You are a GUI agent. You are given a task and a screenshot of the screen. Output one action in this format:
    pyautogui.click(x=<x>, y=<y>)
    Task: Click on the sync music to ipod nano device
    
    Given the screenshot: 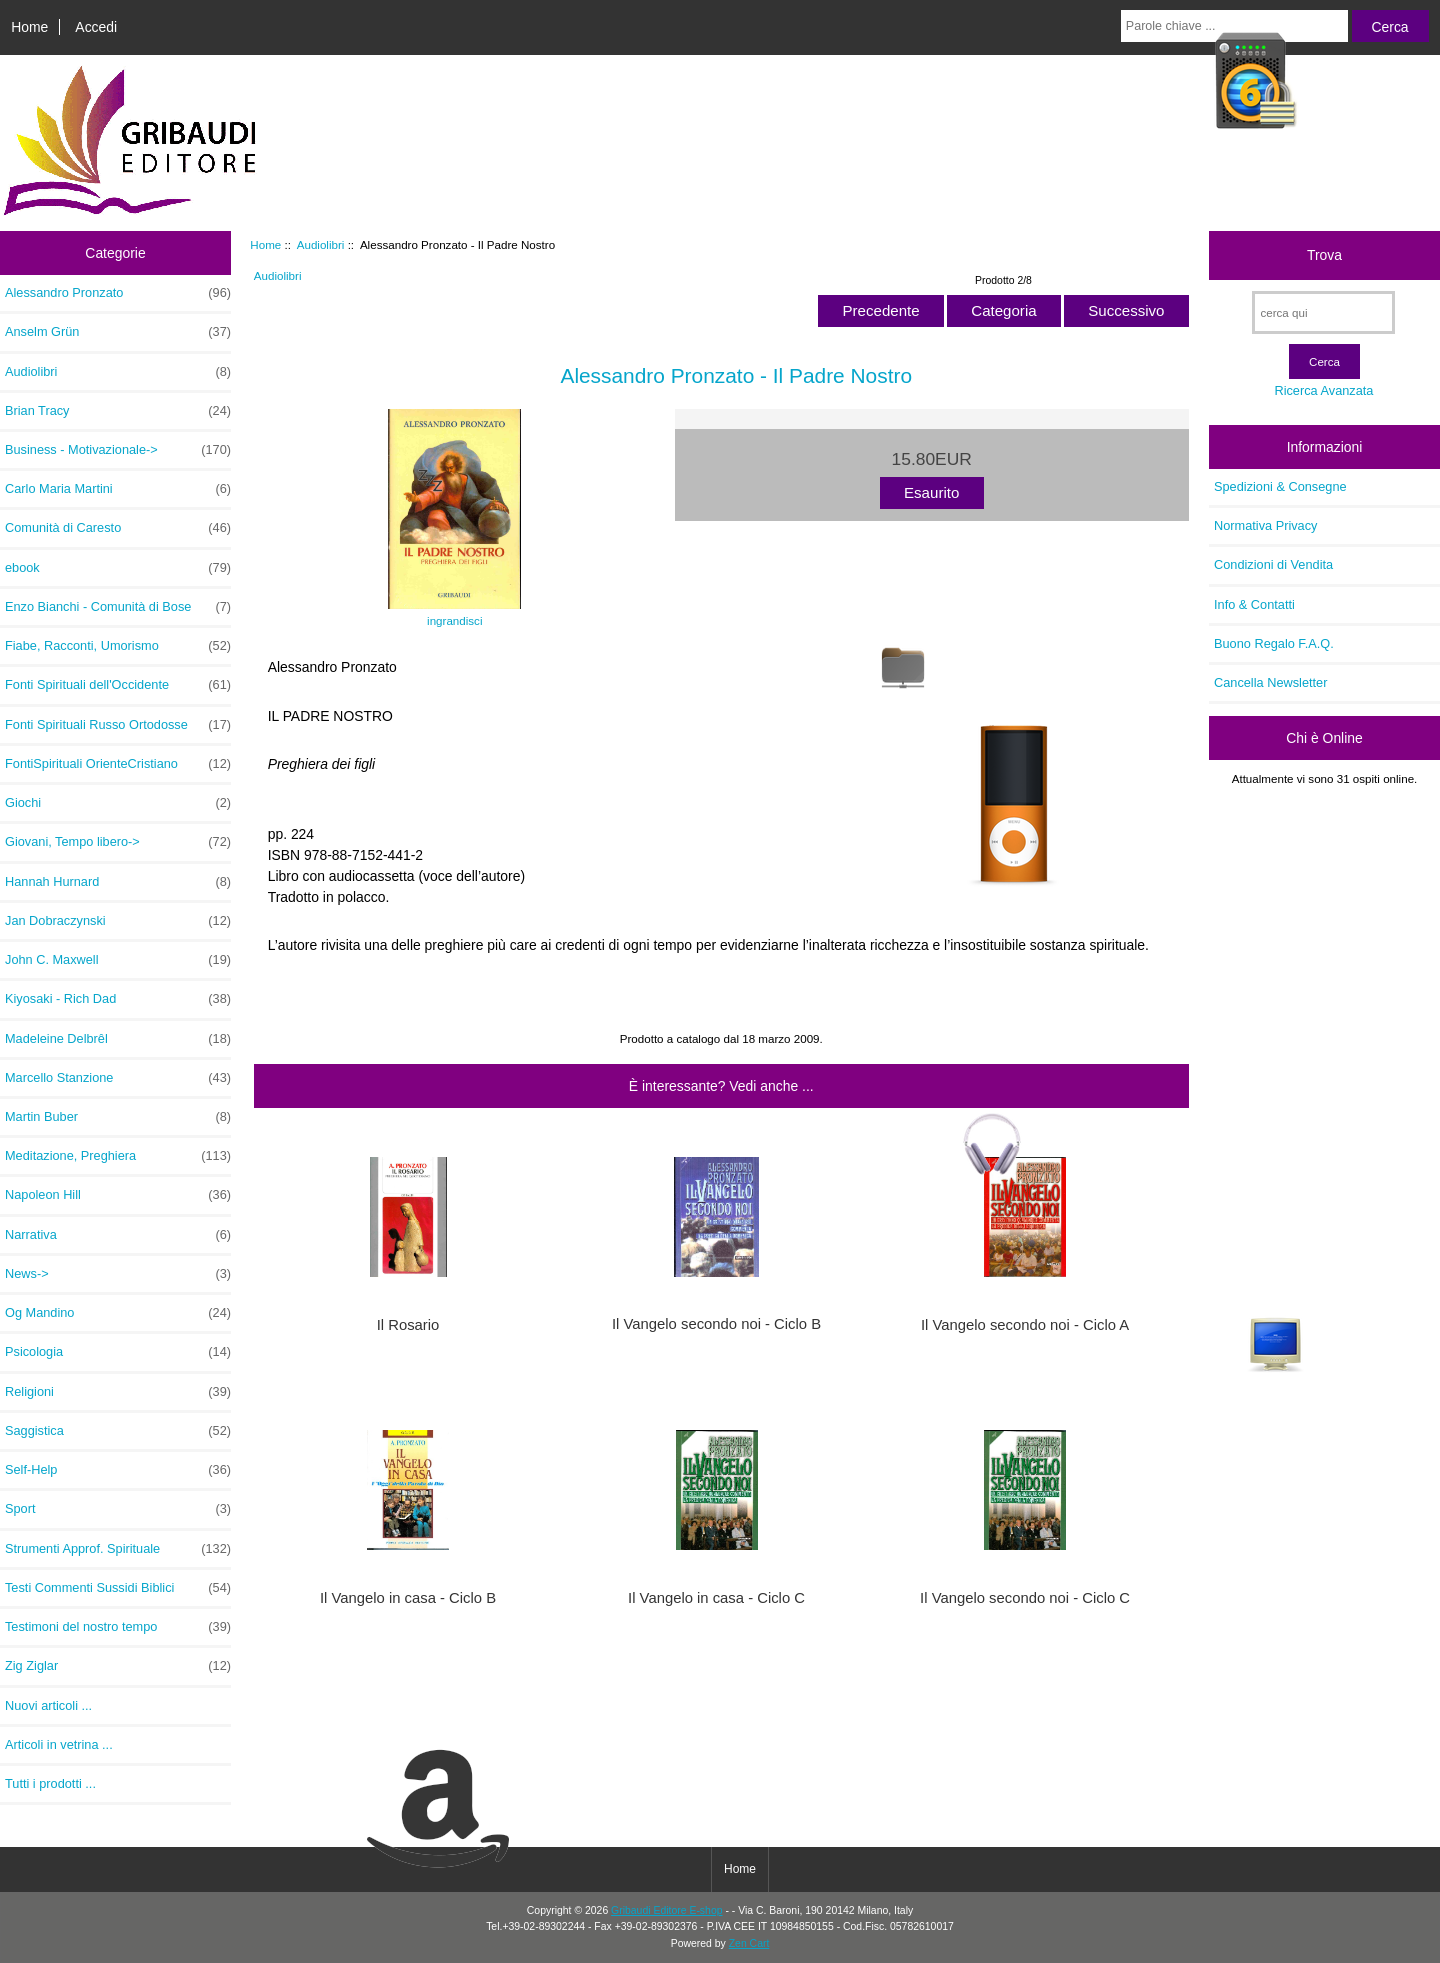 What is the action you would take?
    pyautogui.click(x=1013, y=806)
    